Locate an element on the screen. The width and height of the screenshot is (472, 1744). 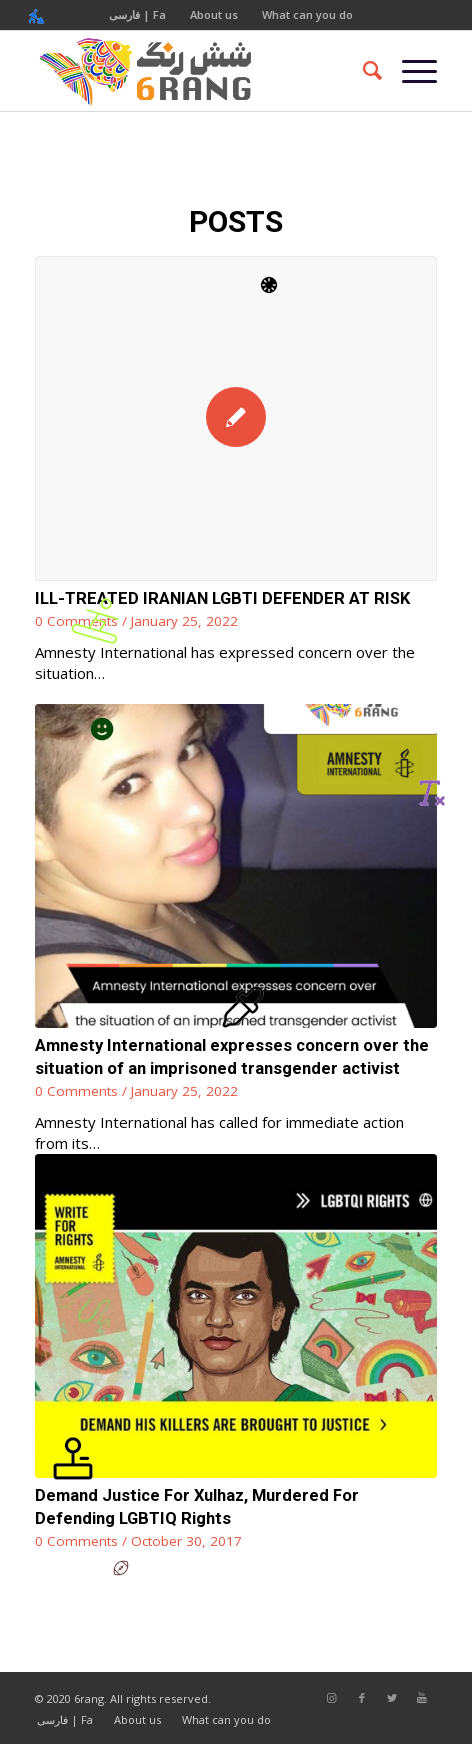
access game controller settings is located at coordinates (73, 1460).